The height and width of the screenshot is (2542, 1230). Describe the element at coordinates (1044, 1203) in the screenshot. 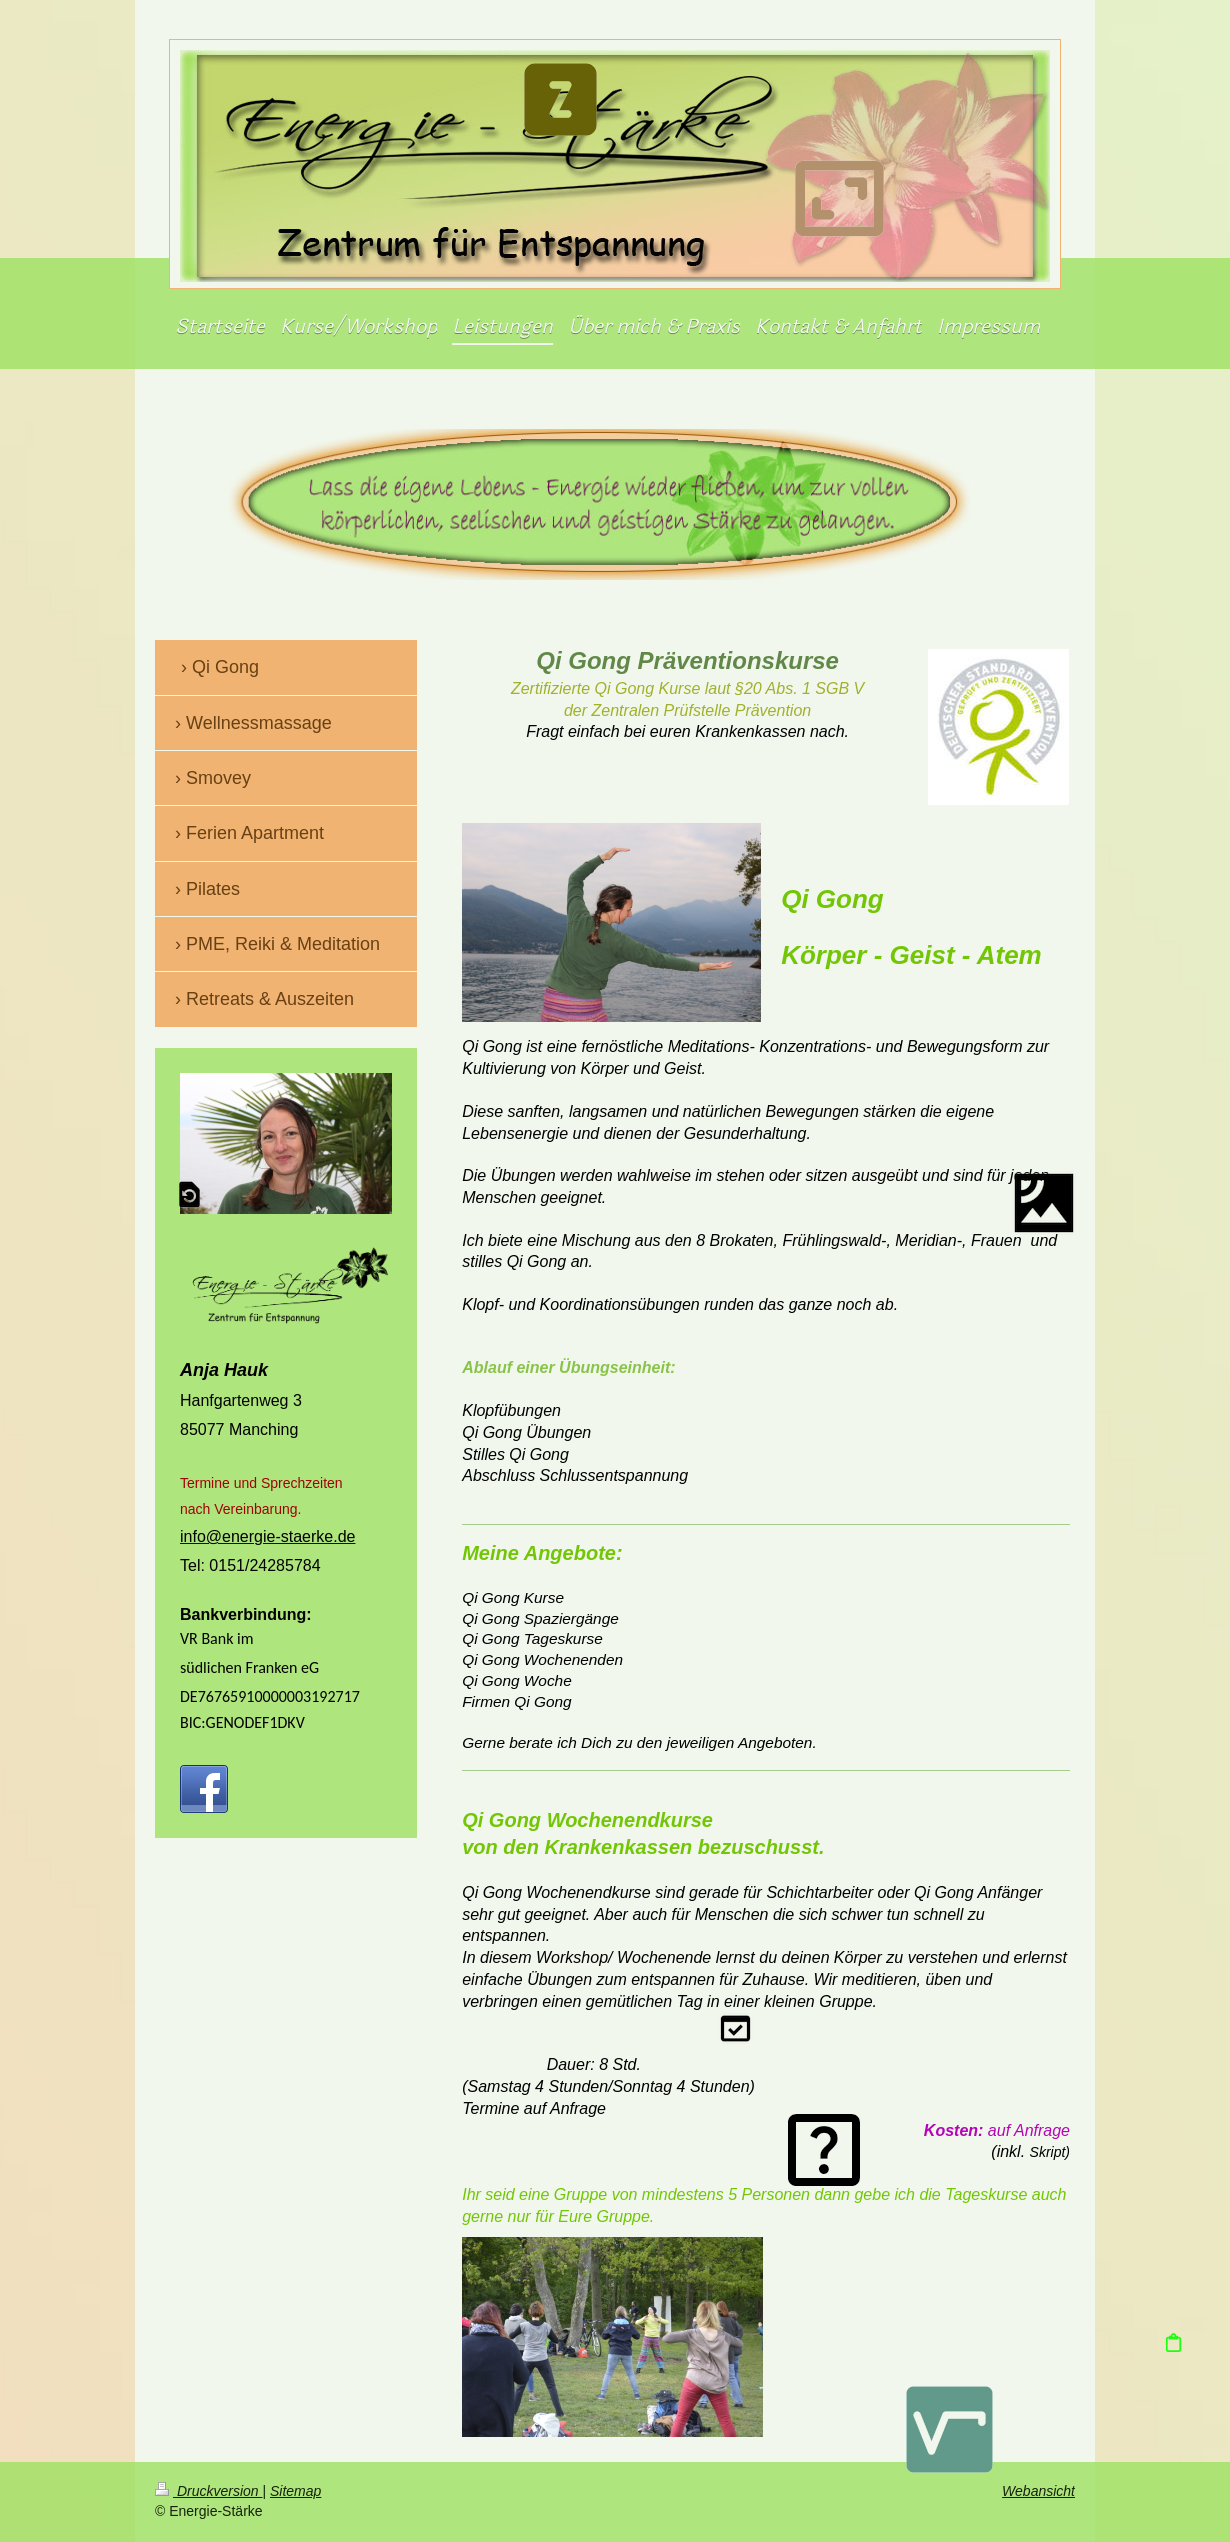

I see `switch to satellite map view` at that location.